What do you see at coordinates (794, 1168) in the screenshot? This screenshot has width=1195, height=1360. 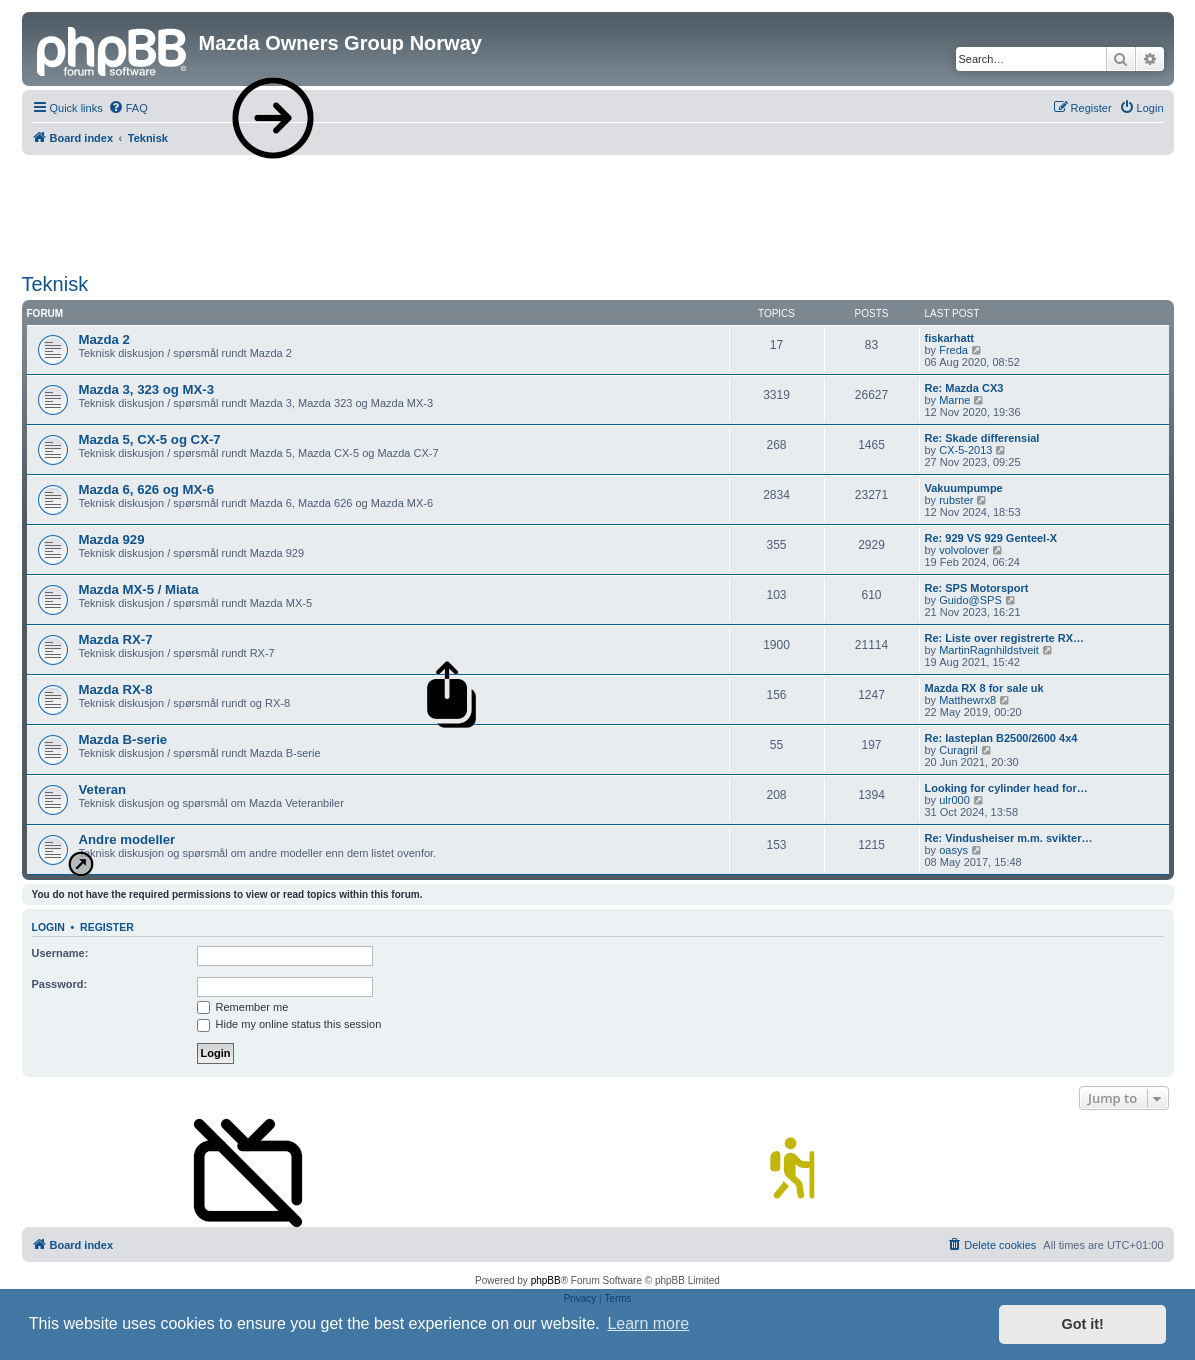 I see `access hiking trails or outdoor activities` at bounding box center [794, 1168].